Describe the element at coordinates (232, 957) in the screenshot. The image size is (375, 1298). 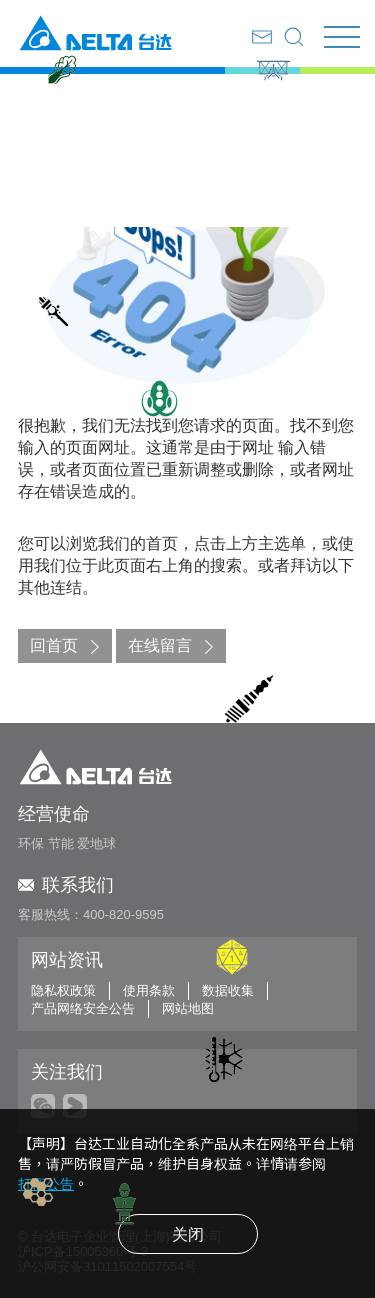
I see `roll a d20 die` at that location.